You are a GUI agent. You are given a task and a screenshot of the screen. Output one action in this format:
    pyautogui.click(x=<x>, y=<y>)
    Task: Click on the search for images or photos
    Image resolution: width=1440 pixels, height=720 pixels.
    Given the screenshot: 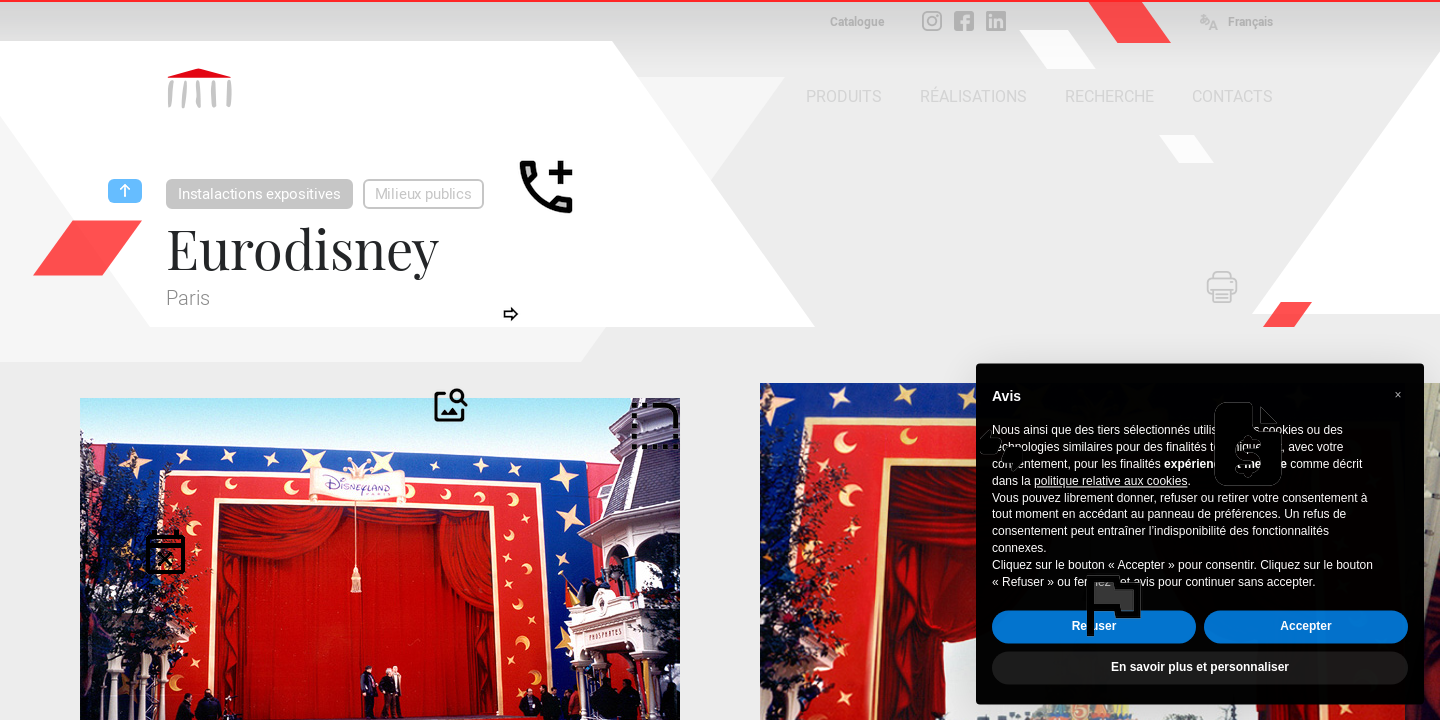 What is the action you would take?
    pyautogui.click(x=451, y=405)
    